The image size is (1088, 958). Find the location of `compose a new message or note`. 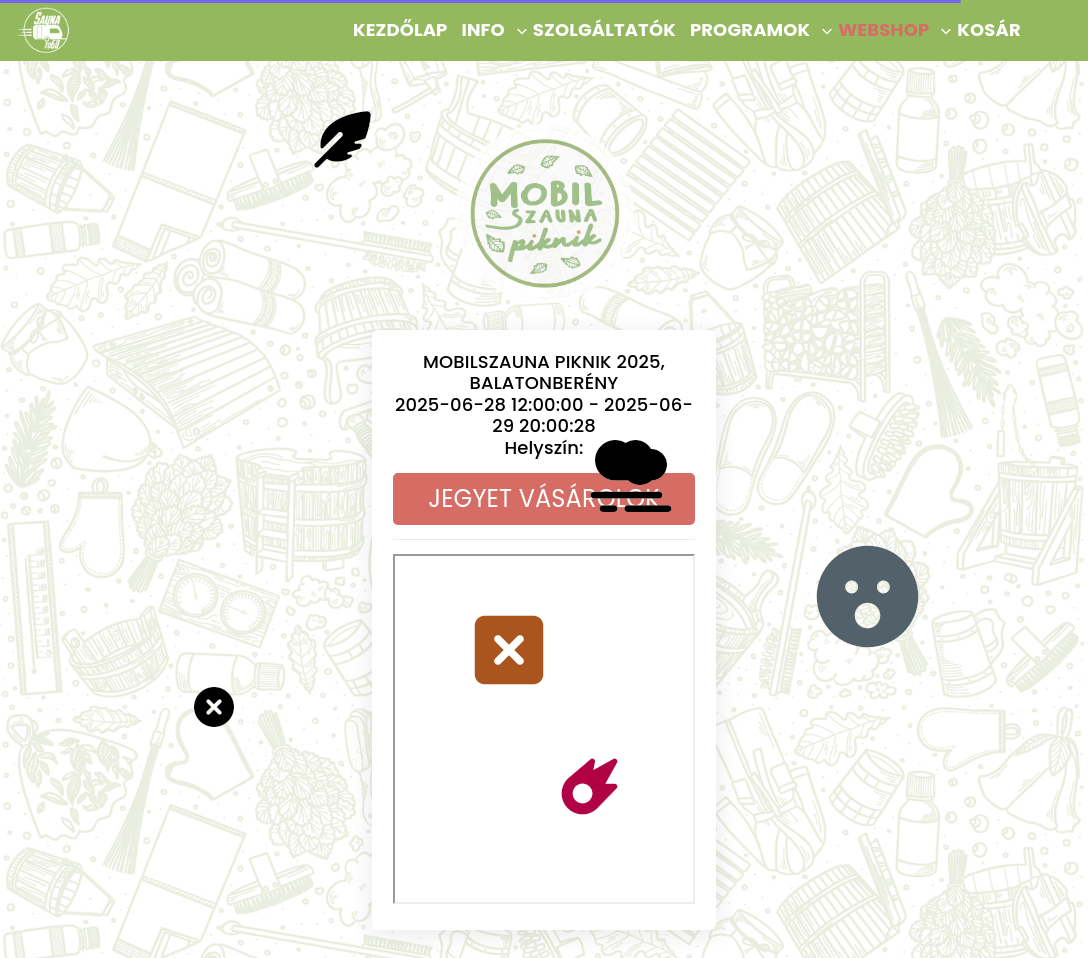

compose a new message or note is located at coordinates (342, 140).